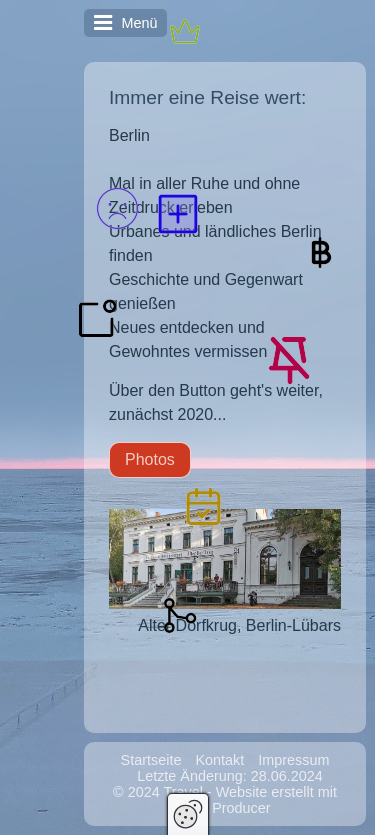 The image size is (375, 835). I want to click on indicates thai baht currency, so click(321, 252).